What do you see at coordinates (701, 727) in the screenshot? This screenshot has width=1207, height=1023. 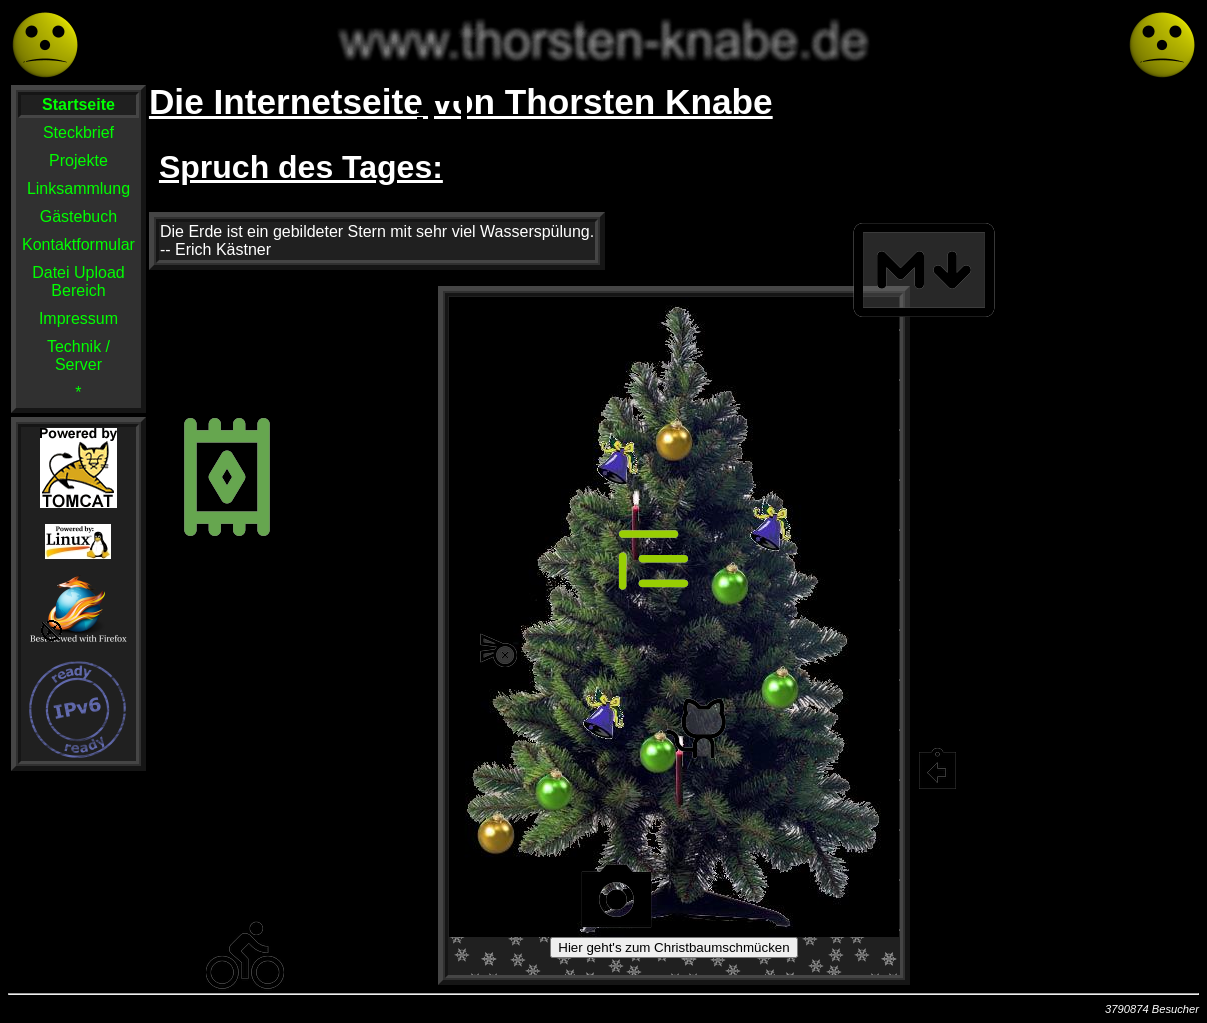 I see `link to github repository` at bounding box center [701, 727].